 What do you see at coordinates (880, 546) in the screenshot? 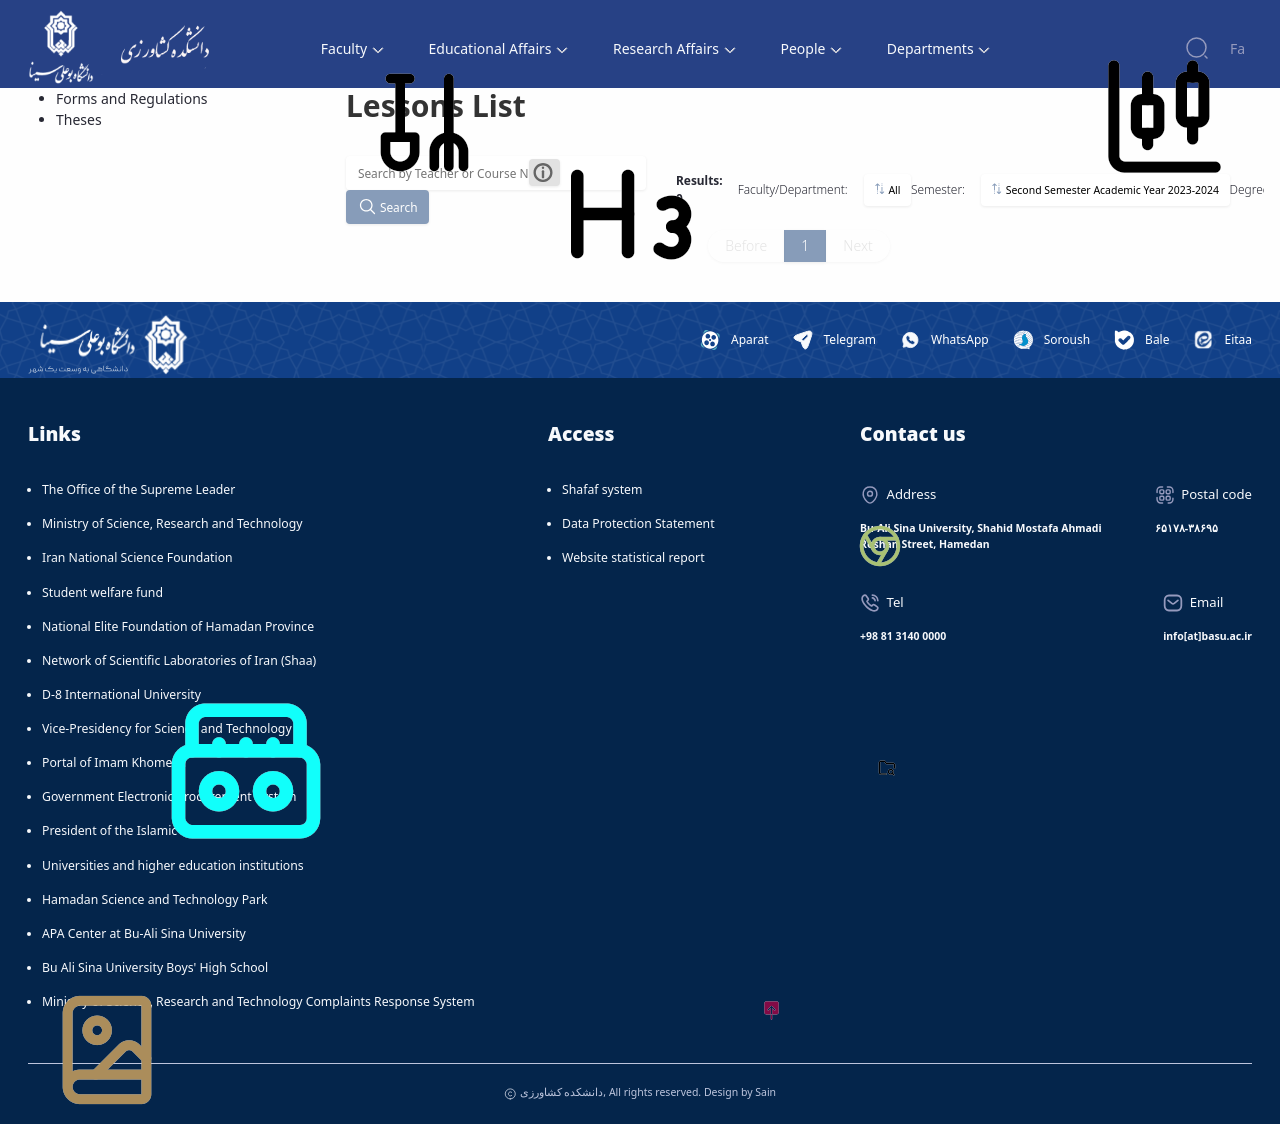
I see `open chromium browser` at bounding box center [880, 546].